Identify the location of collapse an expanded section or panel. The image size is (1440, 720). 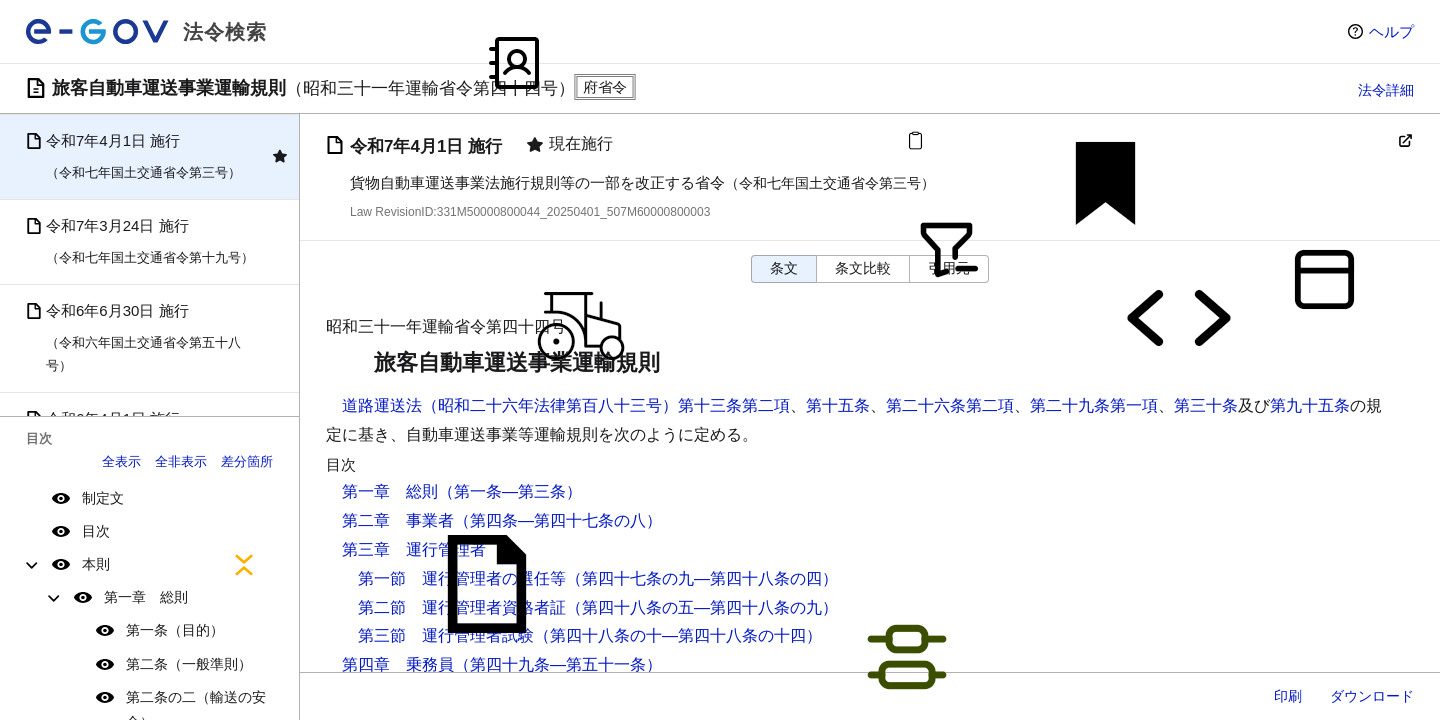
(244, 565).